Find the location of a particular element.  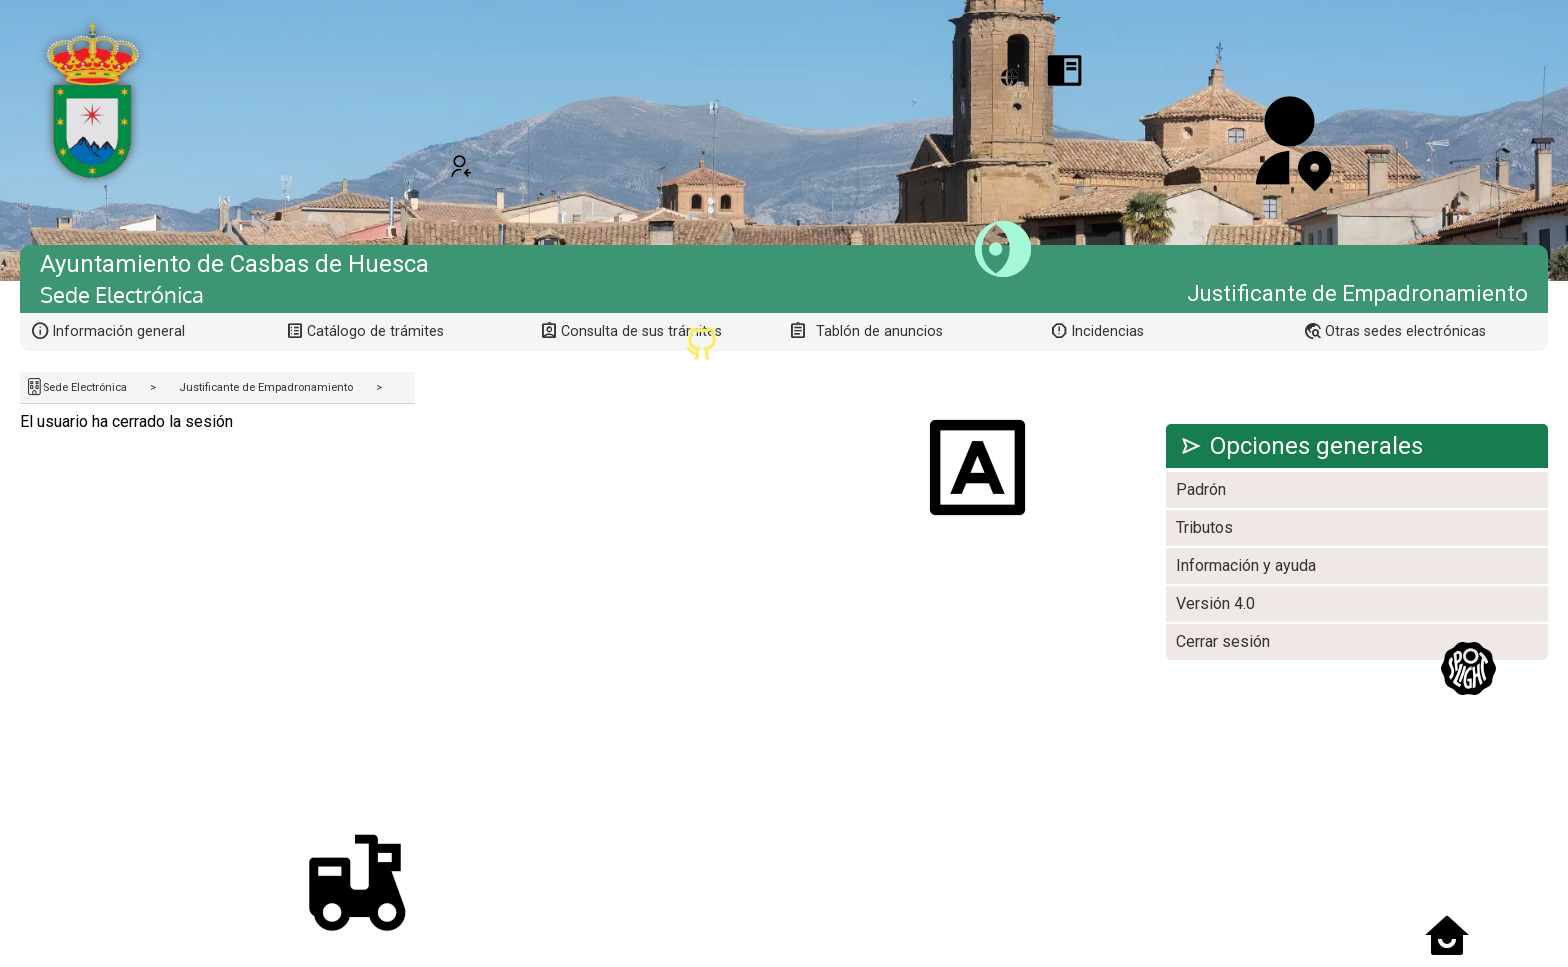

incoming user request or invitation is located at coordinates (459, 166).